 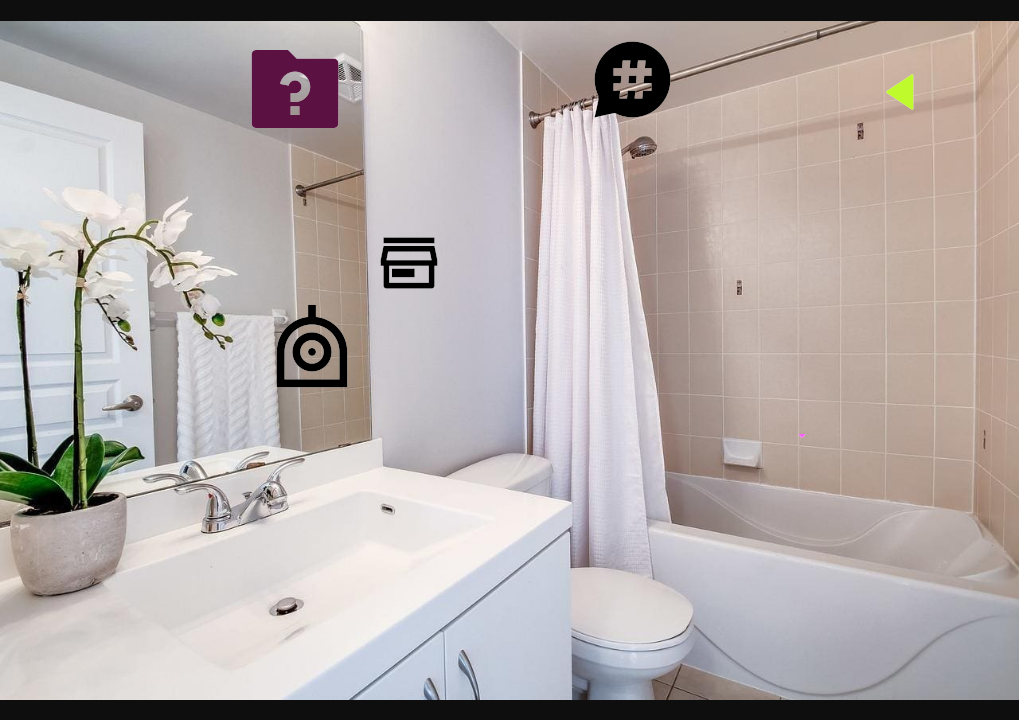 I want to click on play media in reverse, so click(x=904, y=92).